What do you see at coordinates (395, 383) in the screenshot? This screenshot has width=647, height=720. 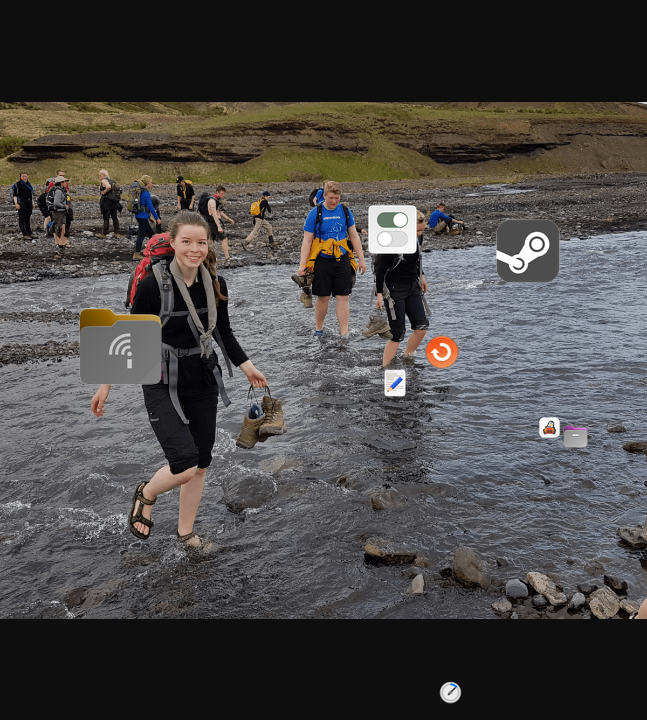 I see `open the software learning or tutorial app` at bounding box center [395, 383].